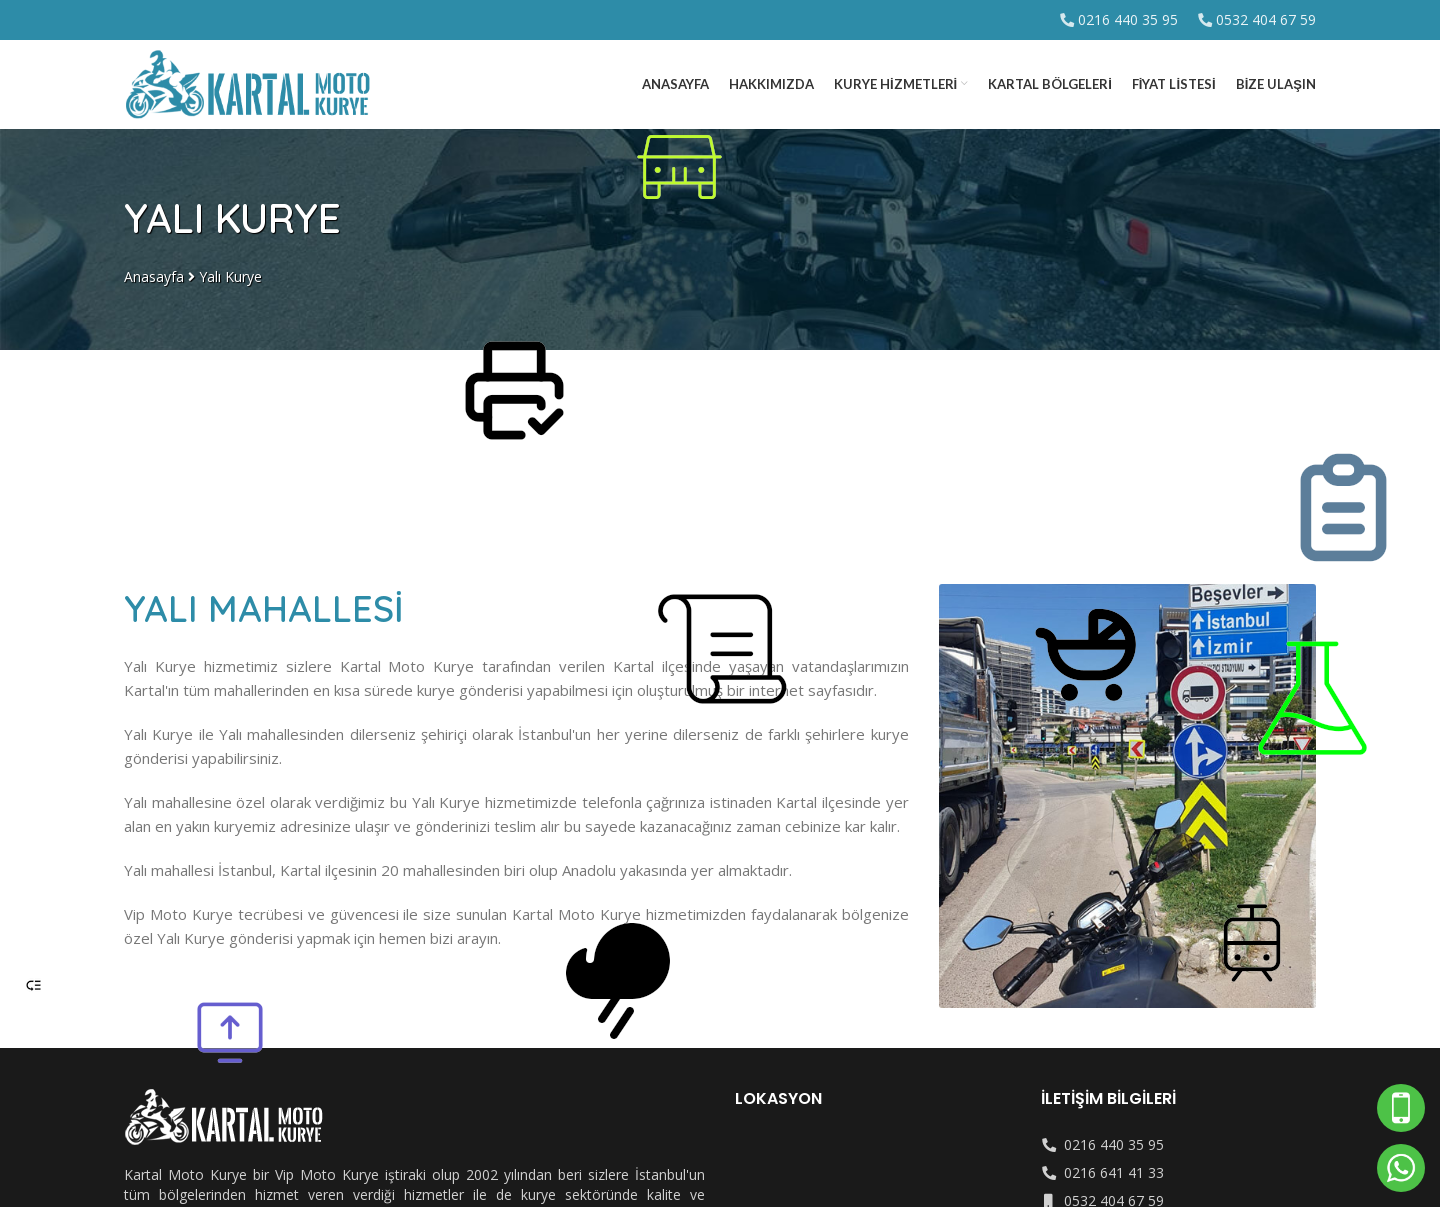 This screenshot has width=1440, height=1207. I want to click on print job completed successfully, so click(514, 390).